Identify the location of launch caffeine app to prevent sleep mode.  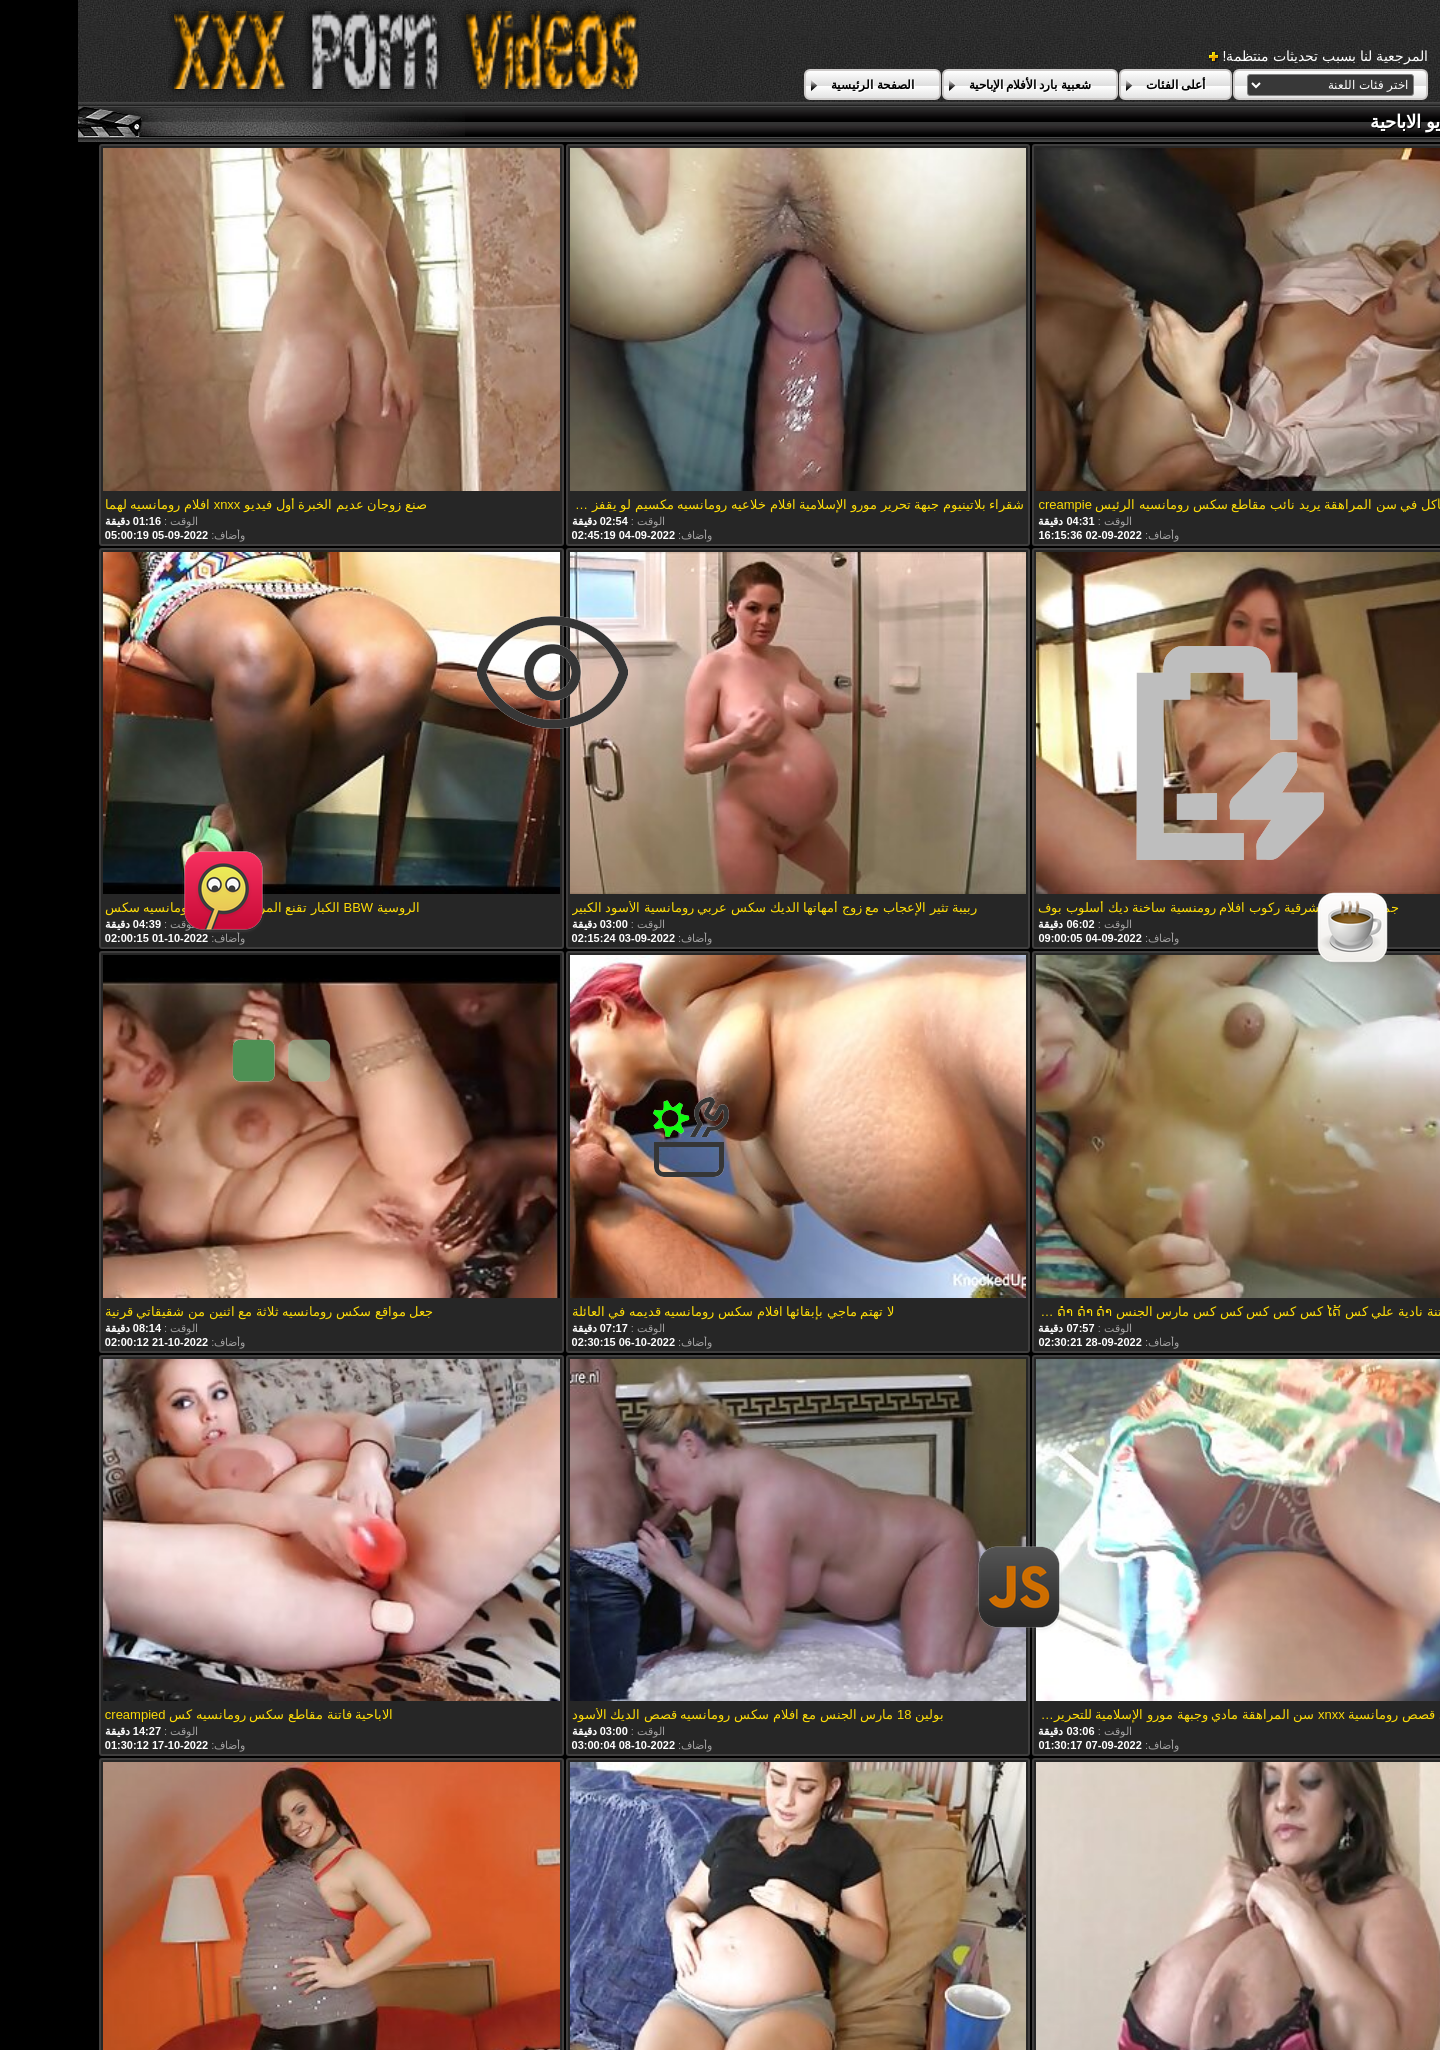
(1352, 927).